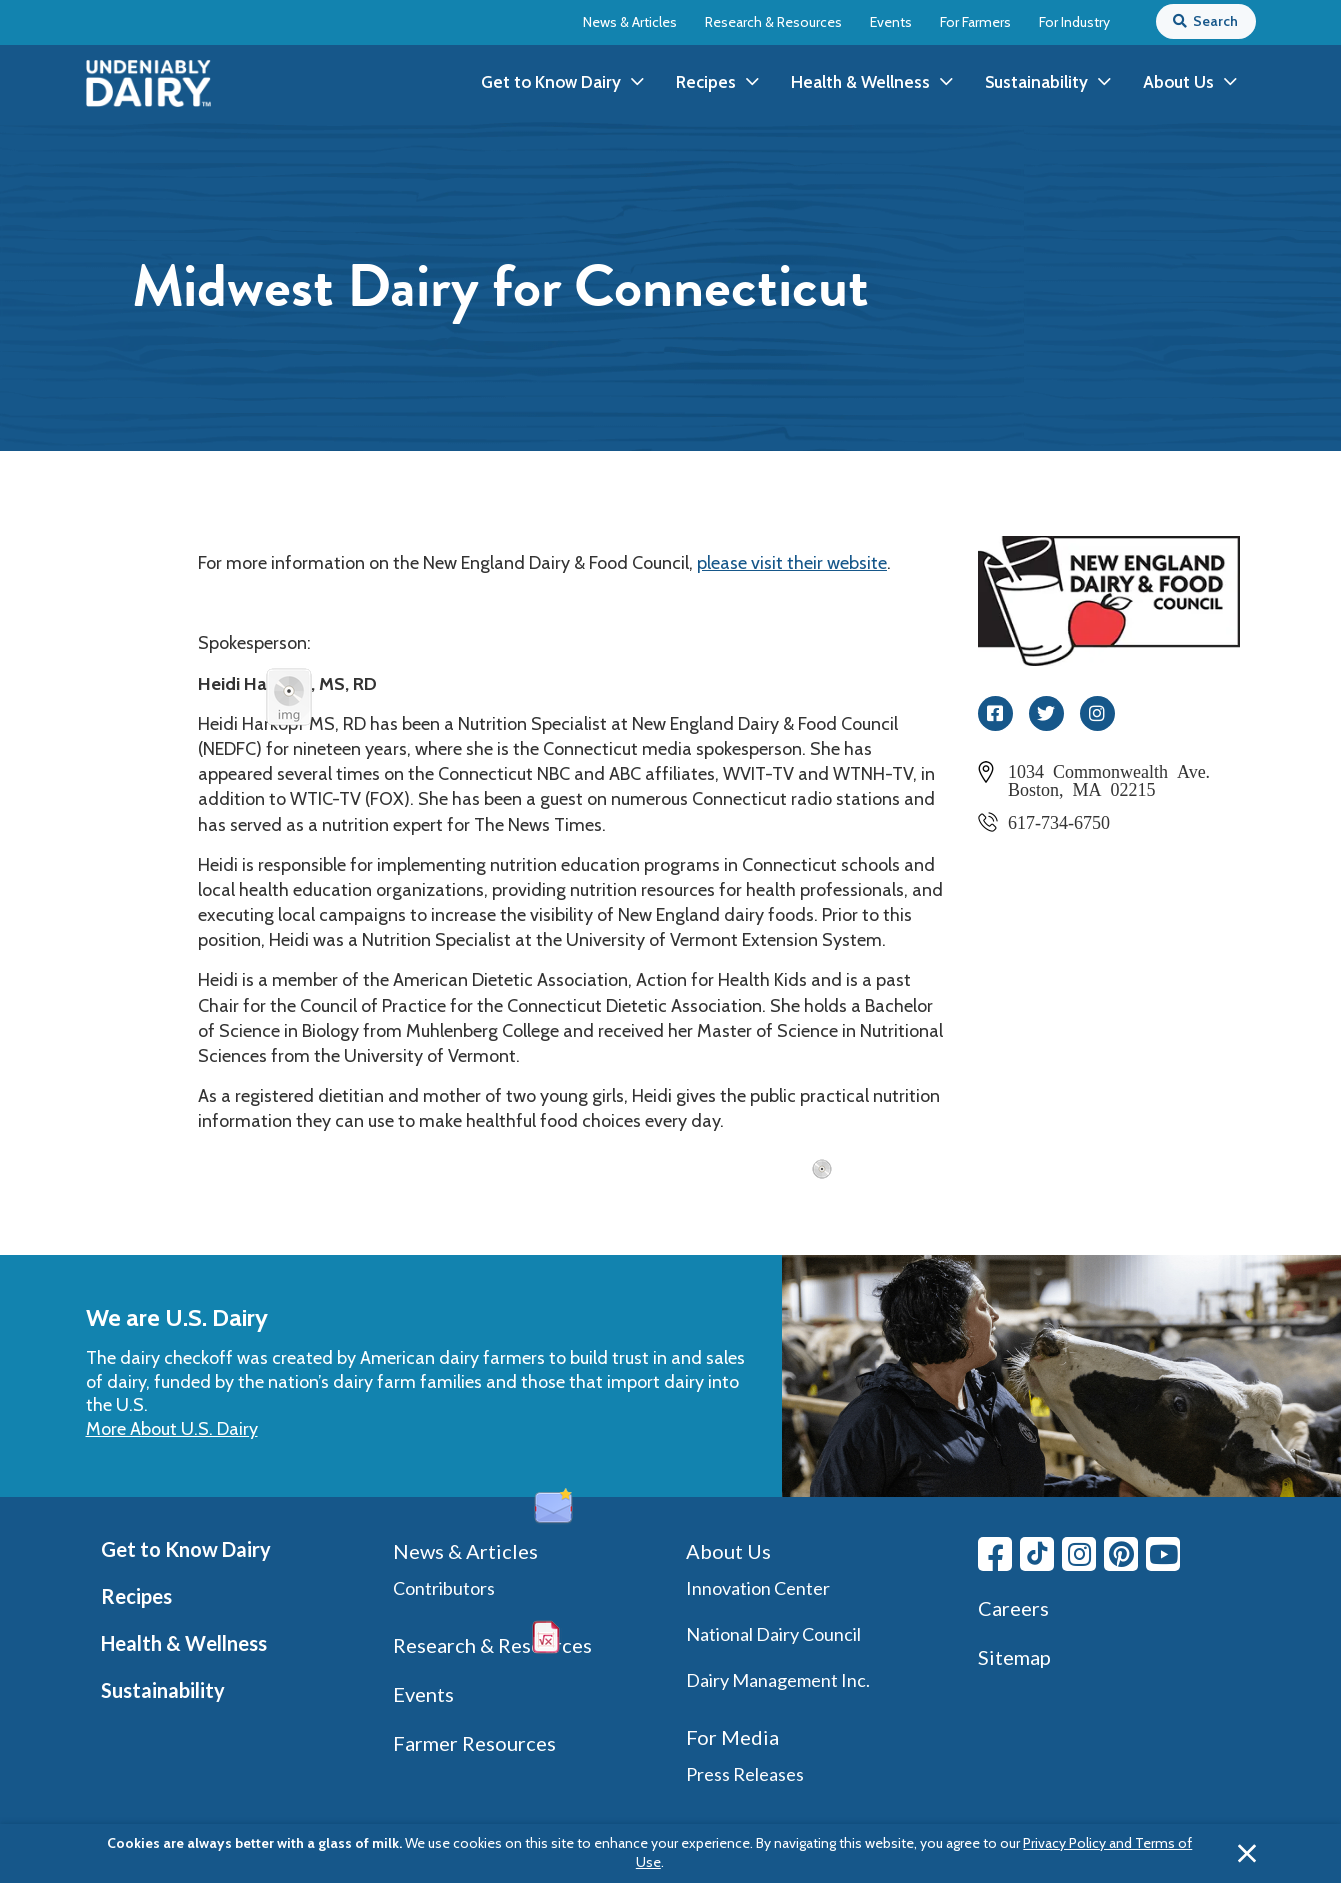 The image size is (1341, 1883). What do you see at coordinates (546, 1637) in the screenshot?
I see `libreoffice math formula file` at bounding box center [546, 1637].